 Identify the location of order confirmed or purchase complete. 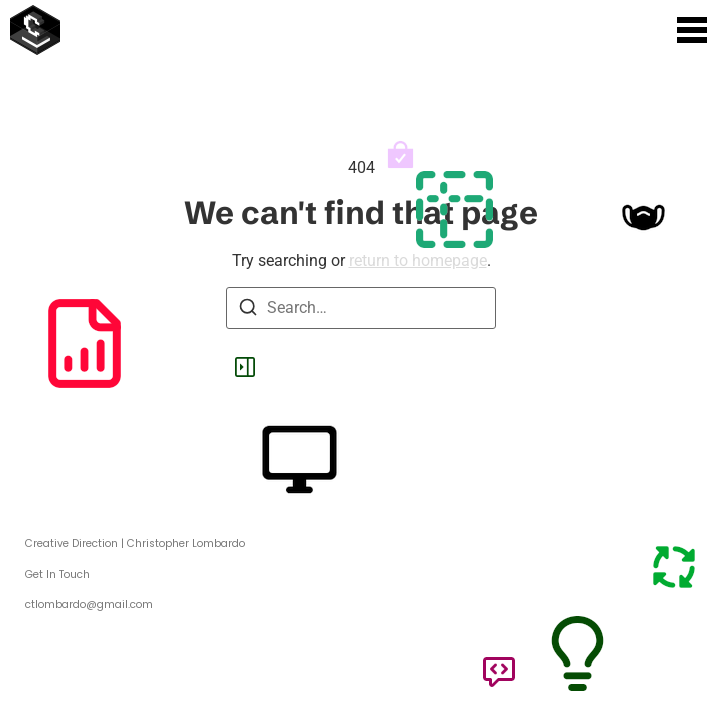
(400, 154).